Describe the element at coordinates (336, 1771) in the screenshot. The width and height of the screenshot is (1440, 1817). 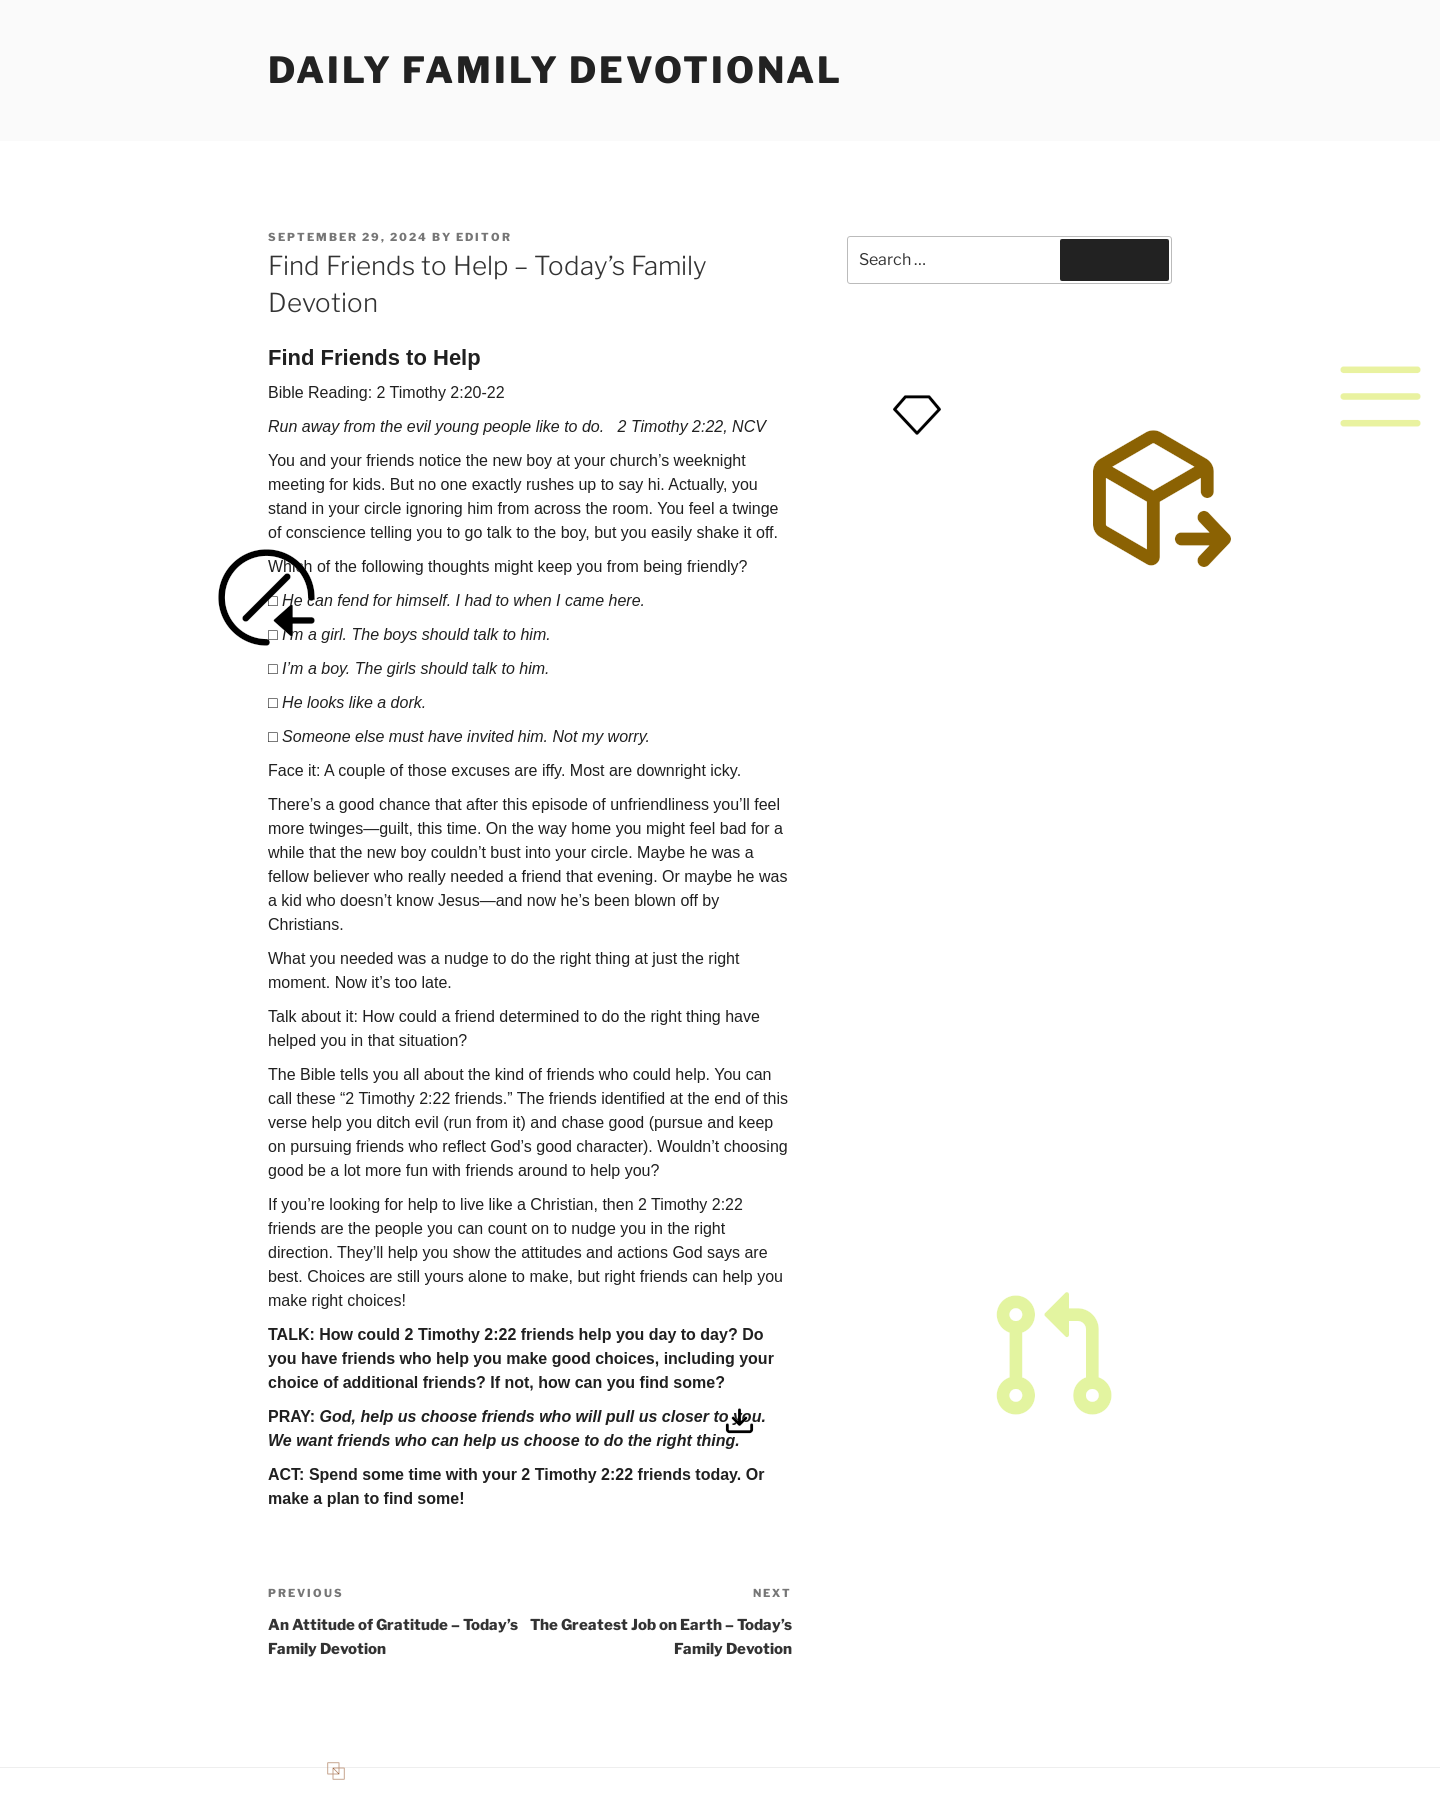
I see `intersect or merge two layers` at that location.